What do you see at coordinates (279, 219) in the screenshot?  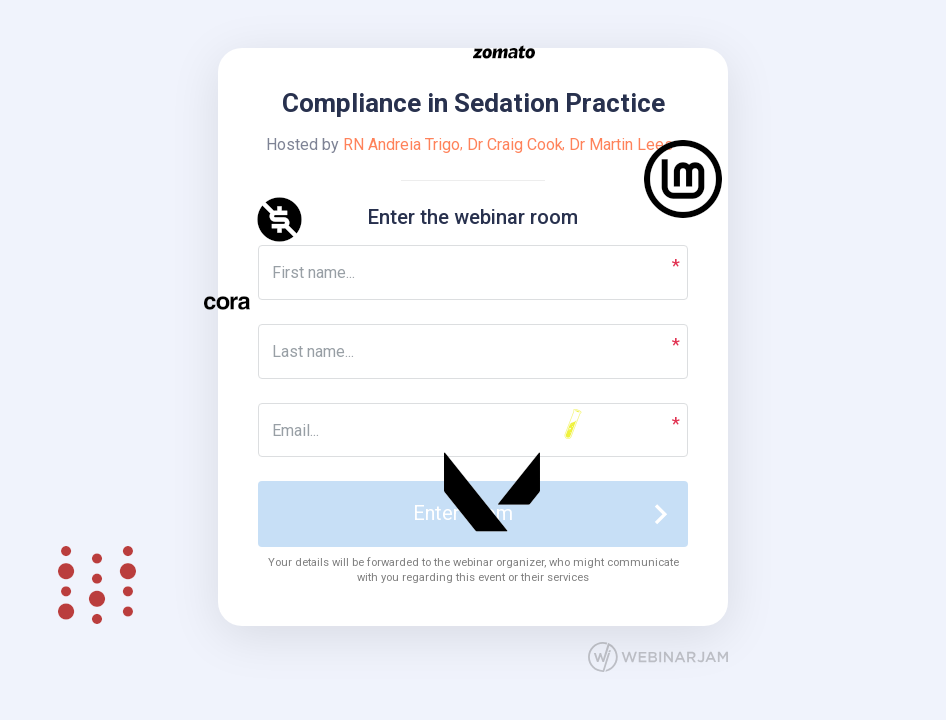 I see `indicates non-commercial creative commons license` at bounding box center [279, 219].